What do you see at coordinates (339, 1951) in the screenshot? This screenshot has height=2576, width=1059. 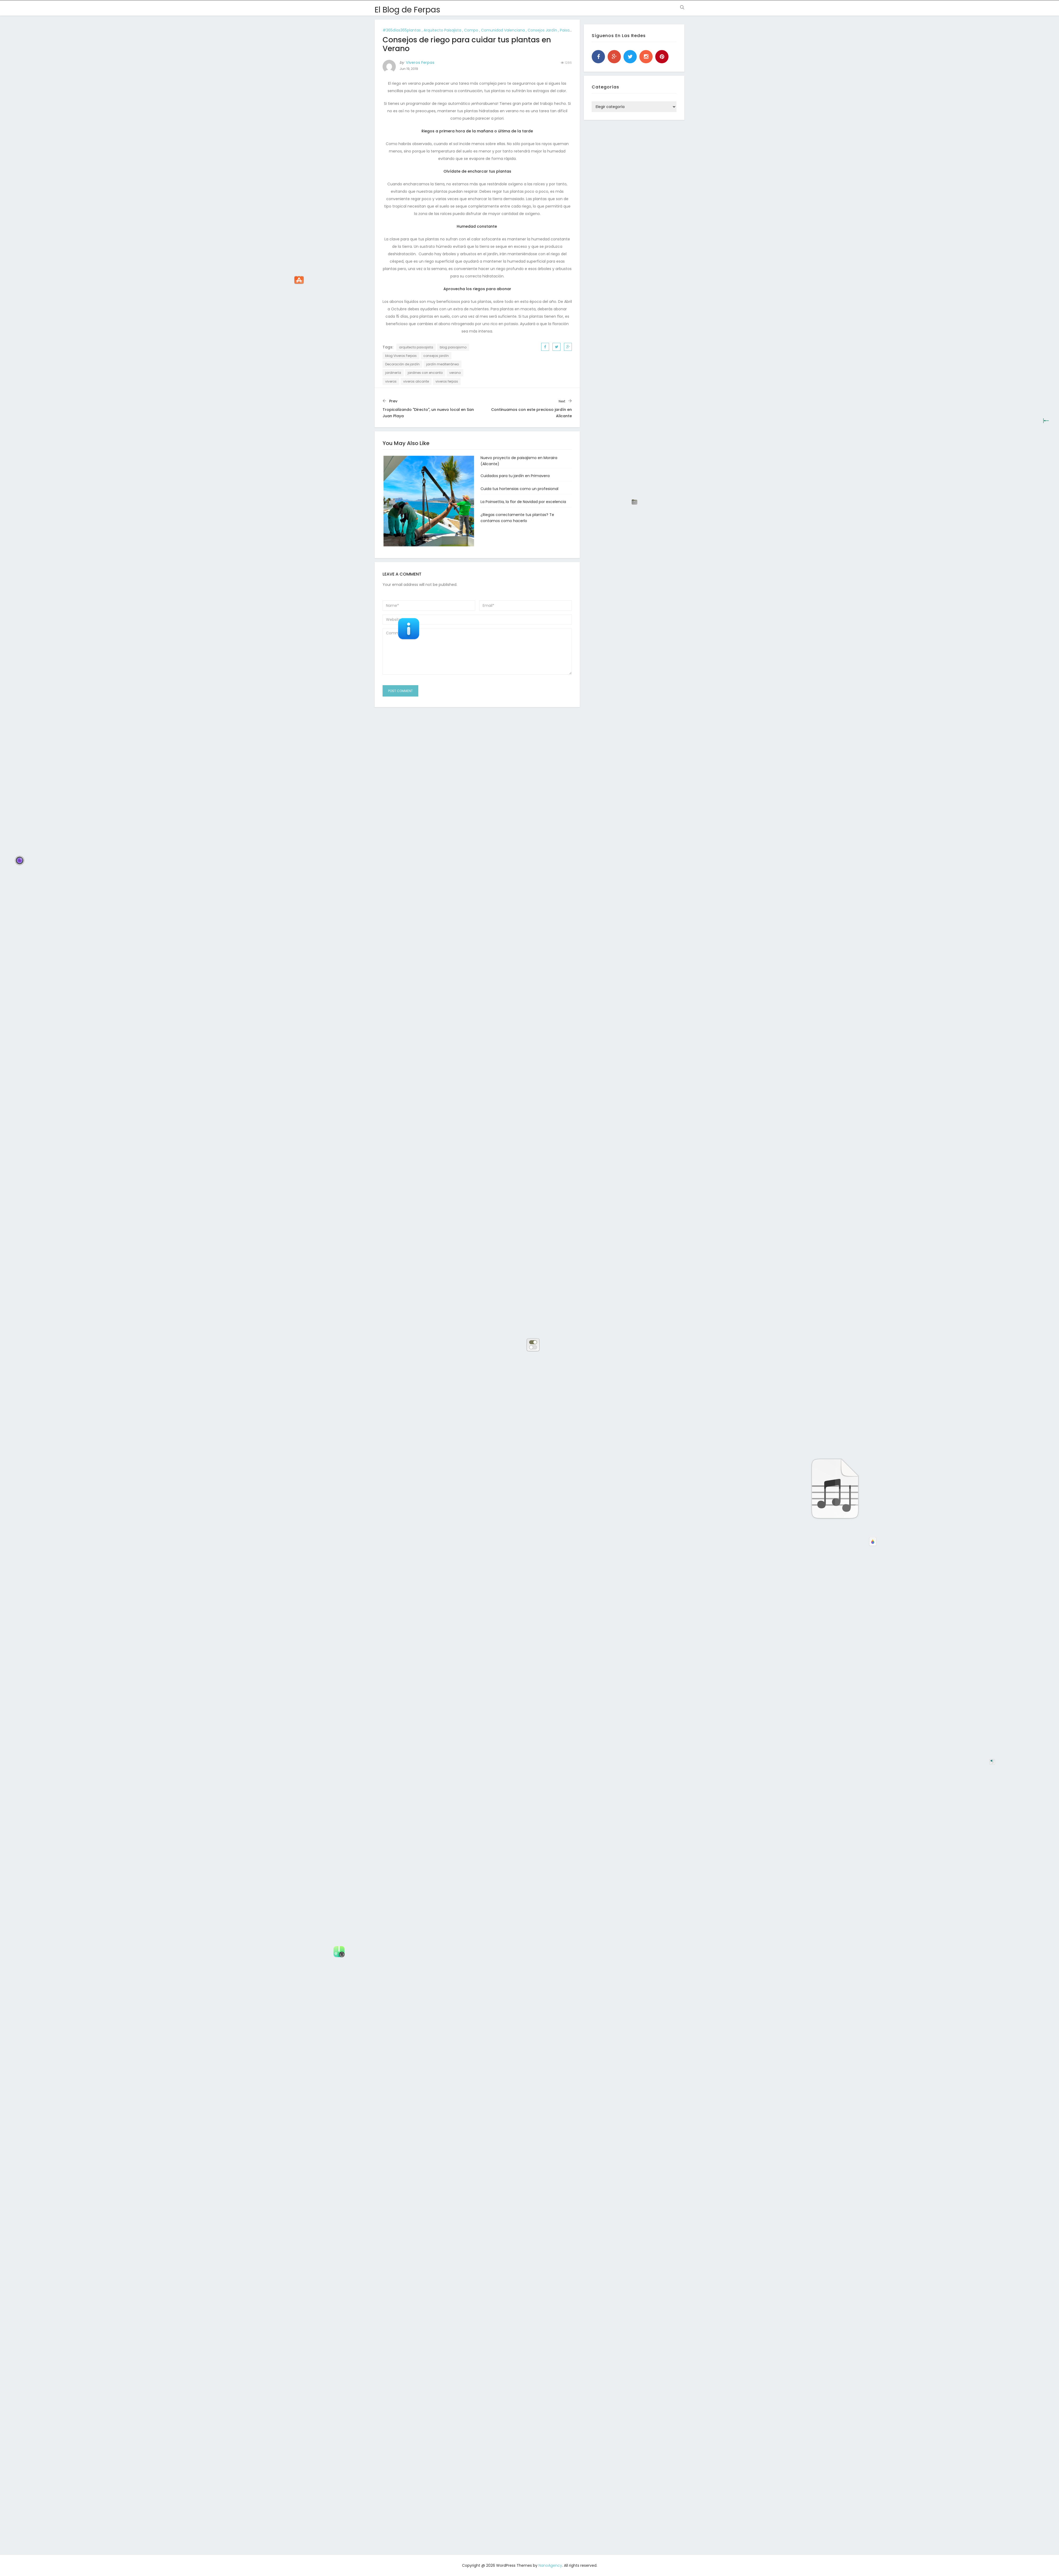 I see `open yast system update manager` at bounding box center [339, 1951].